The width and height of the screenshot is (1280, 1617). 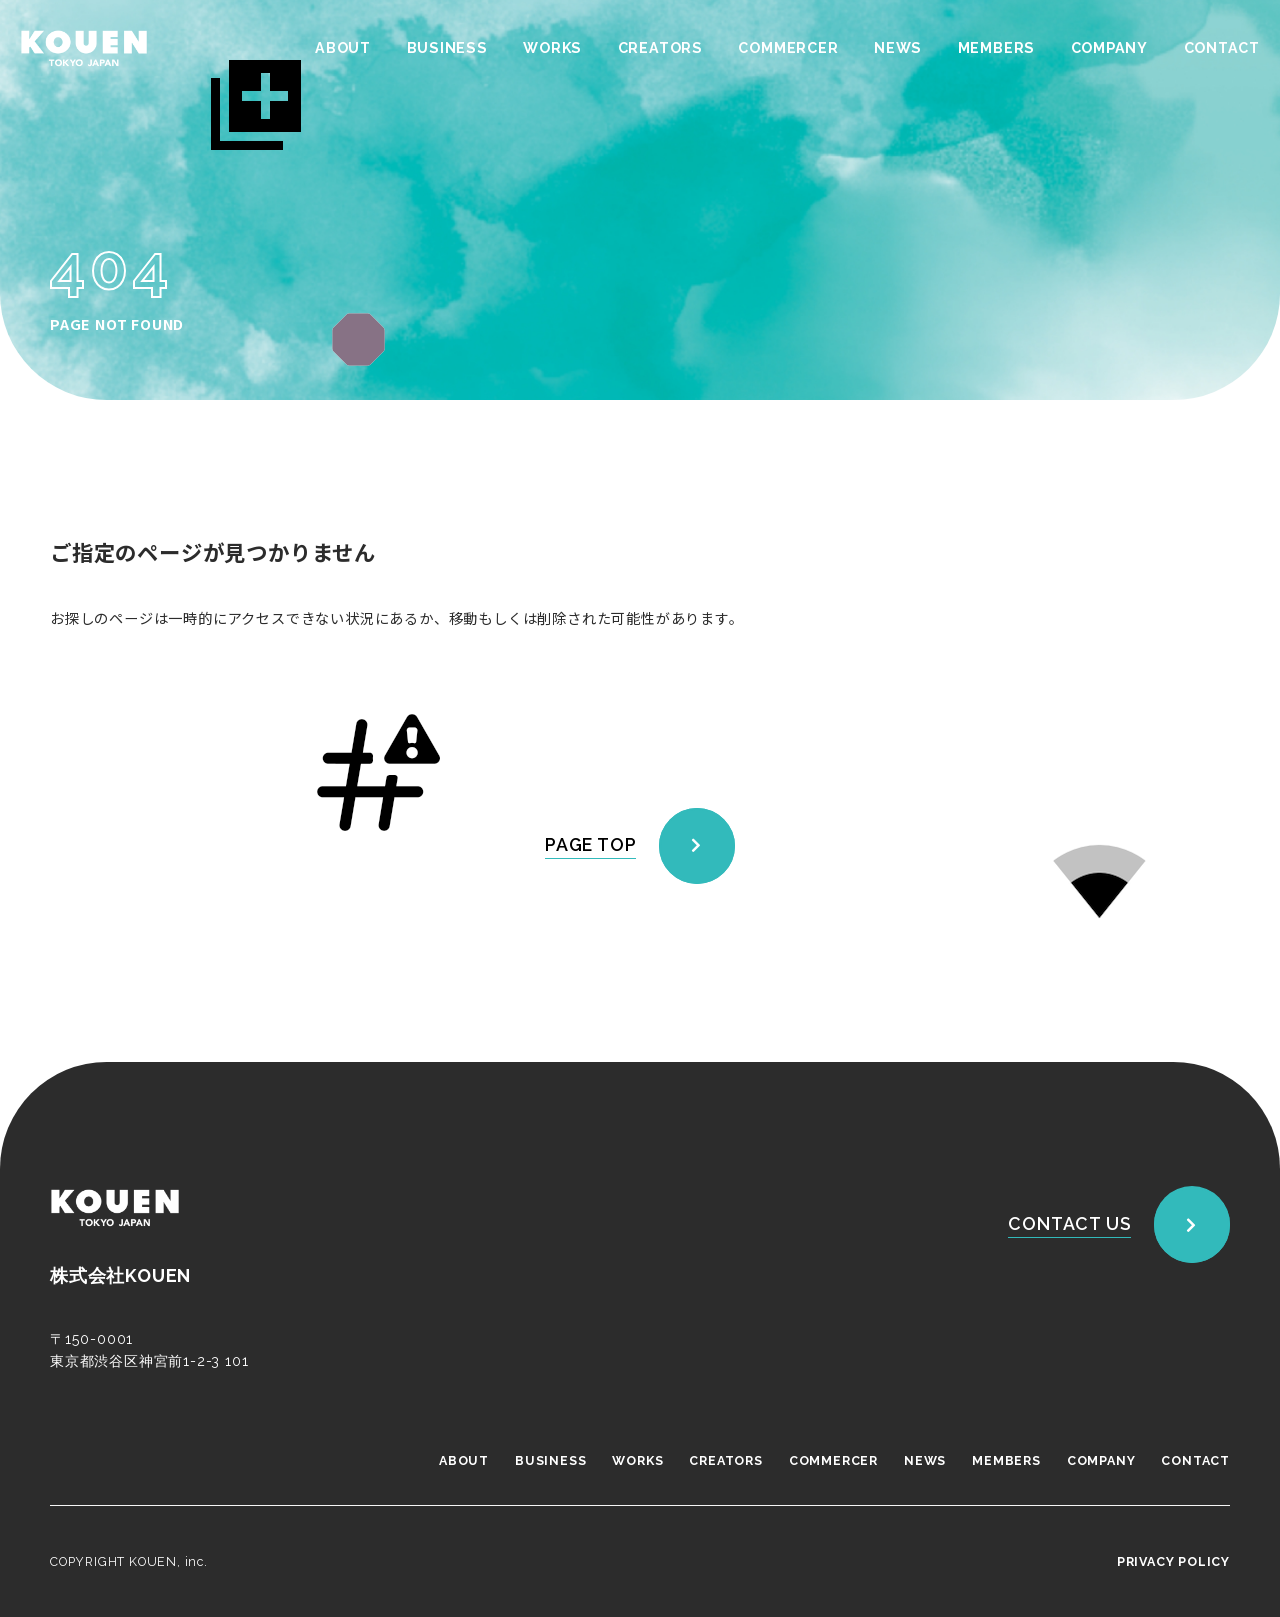 What do you see at coordinates (373, 775) in the screenshot?
I see `indicates an age-restricted or nsfw text channel` at bounding box center [373, 775].